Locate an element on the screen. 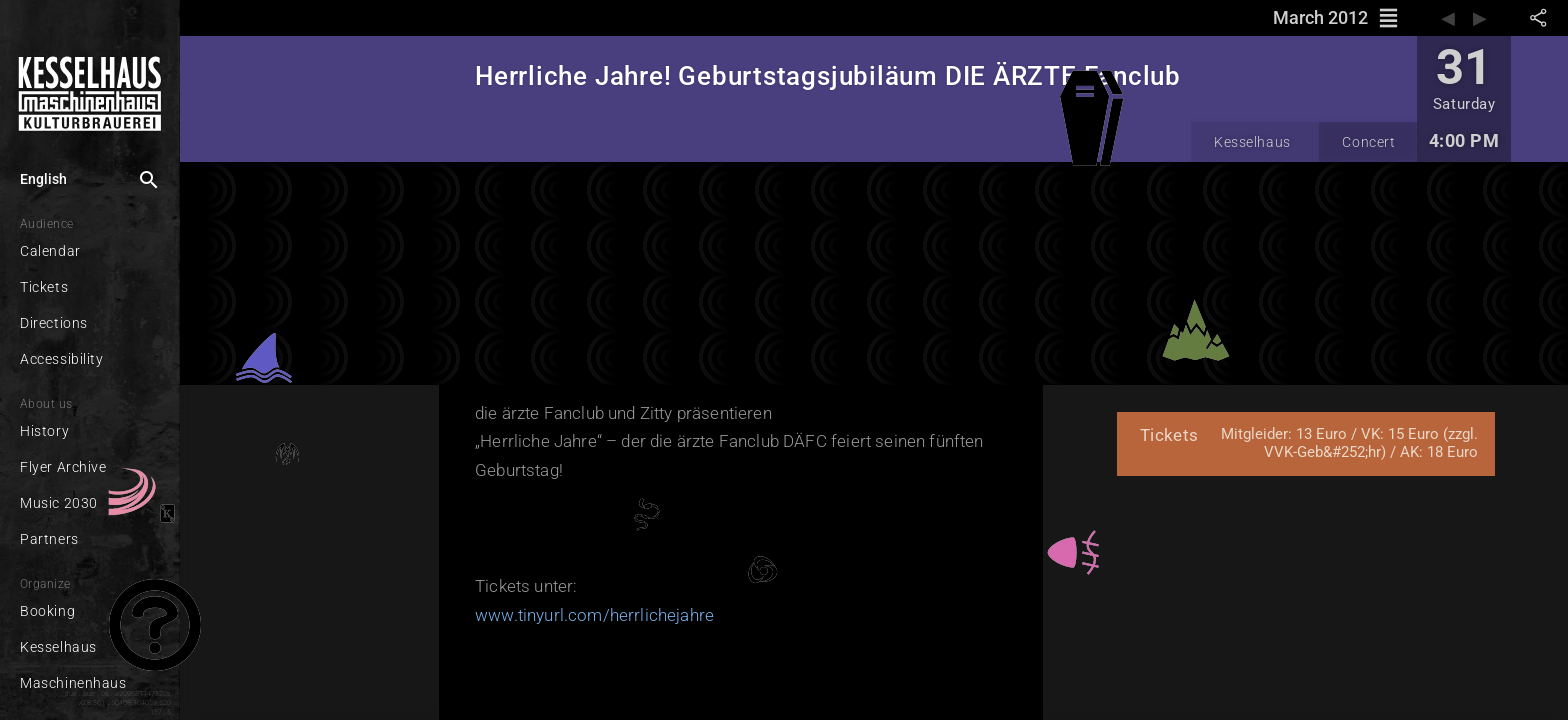 This screenshot has height=720, width=1568. view mountain or terrain features is located at coordinates (1196, 333).